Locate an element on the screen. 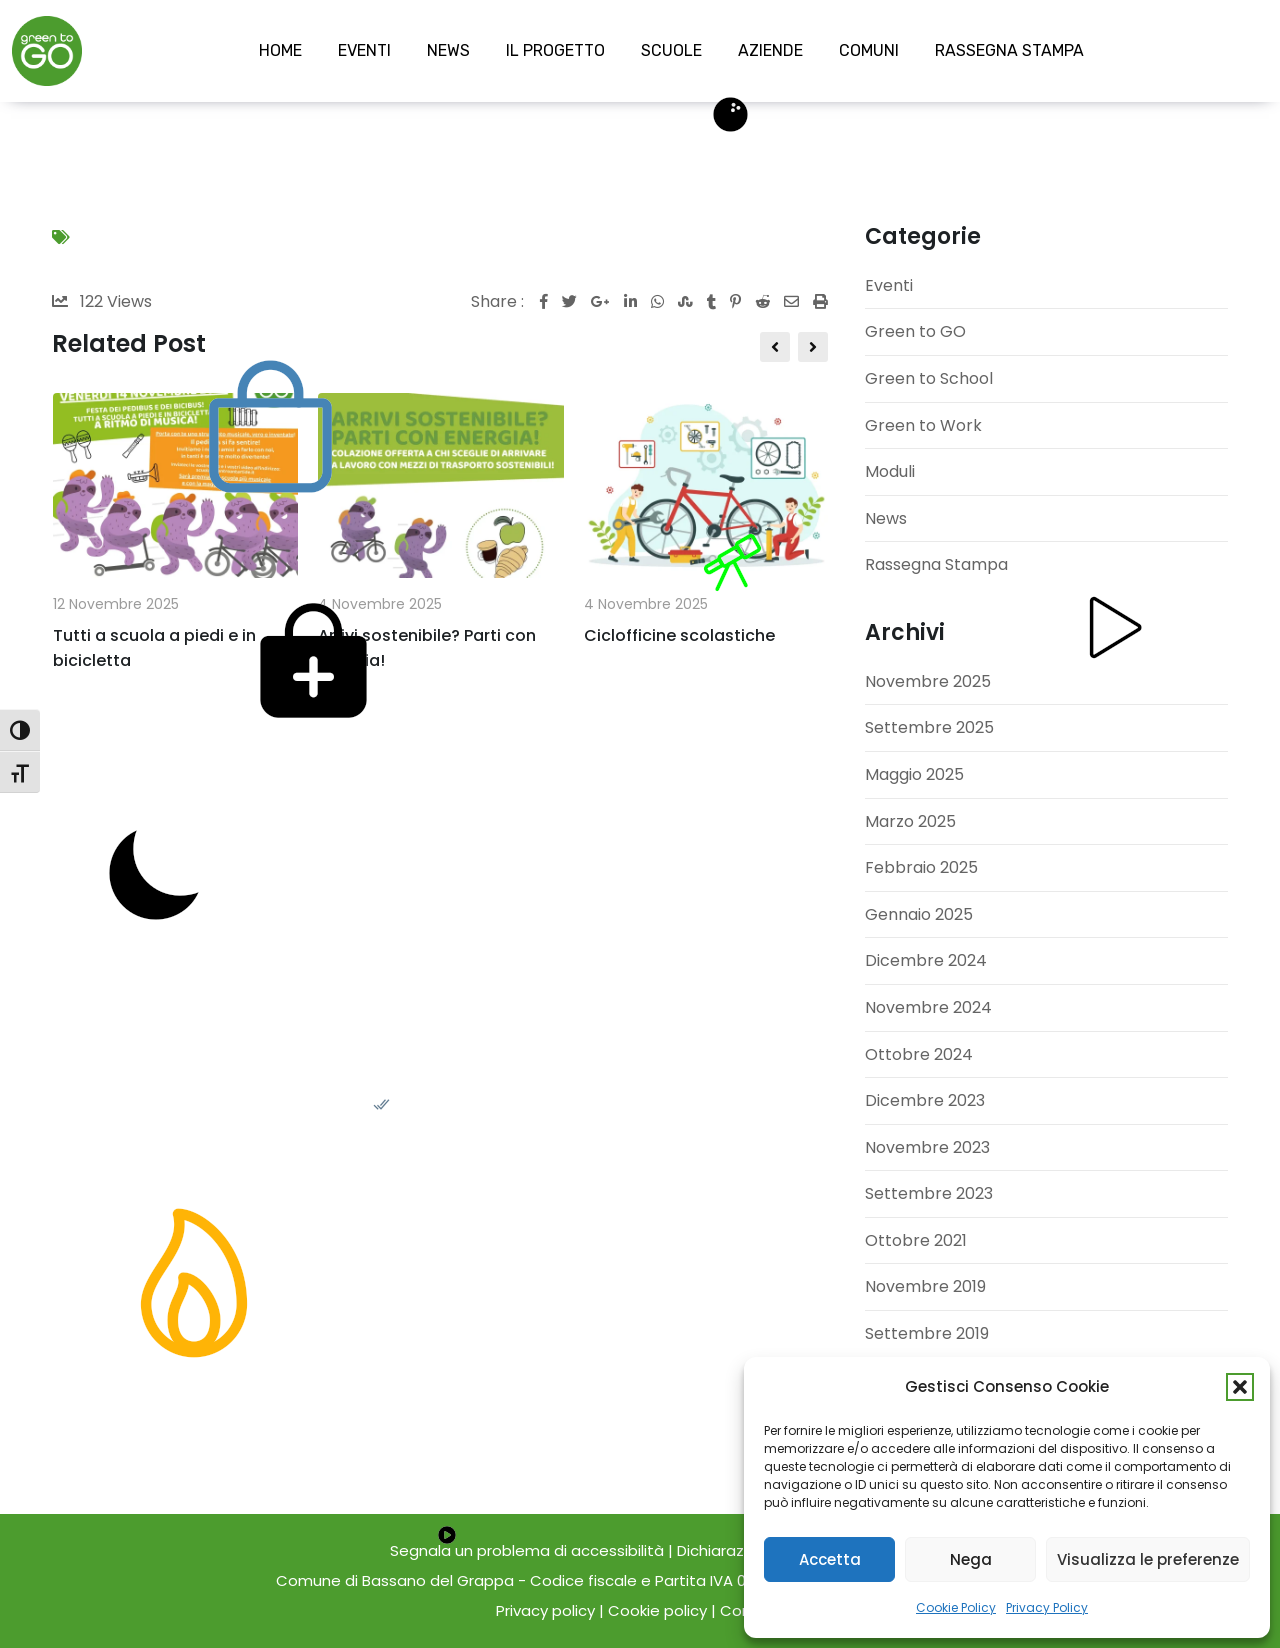 The width and height of the screenshot is (1280, 1648). indicates message has been read or delivered is located at coordinates (381, 1104).